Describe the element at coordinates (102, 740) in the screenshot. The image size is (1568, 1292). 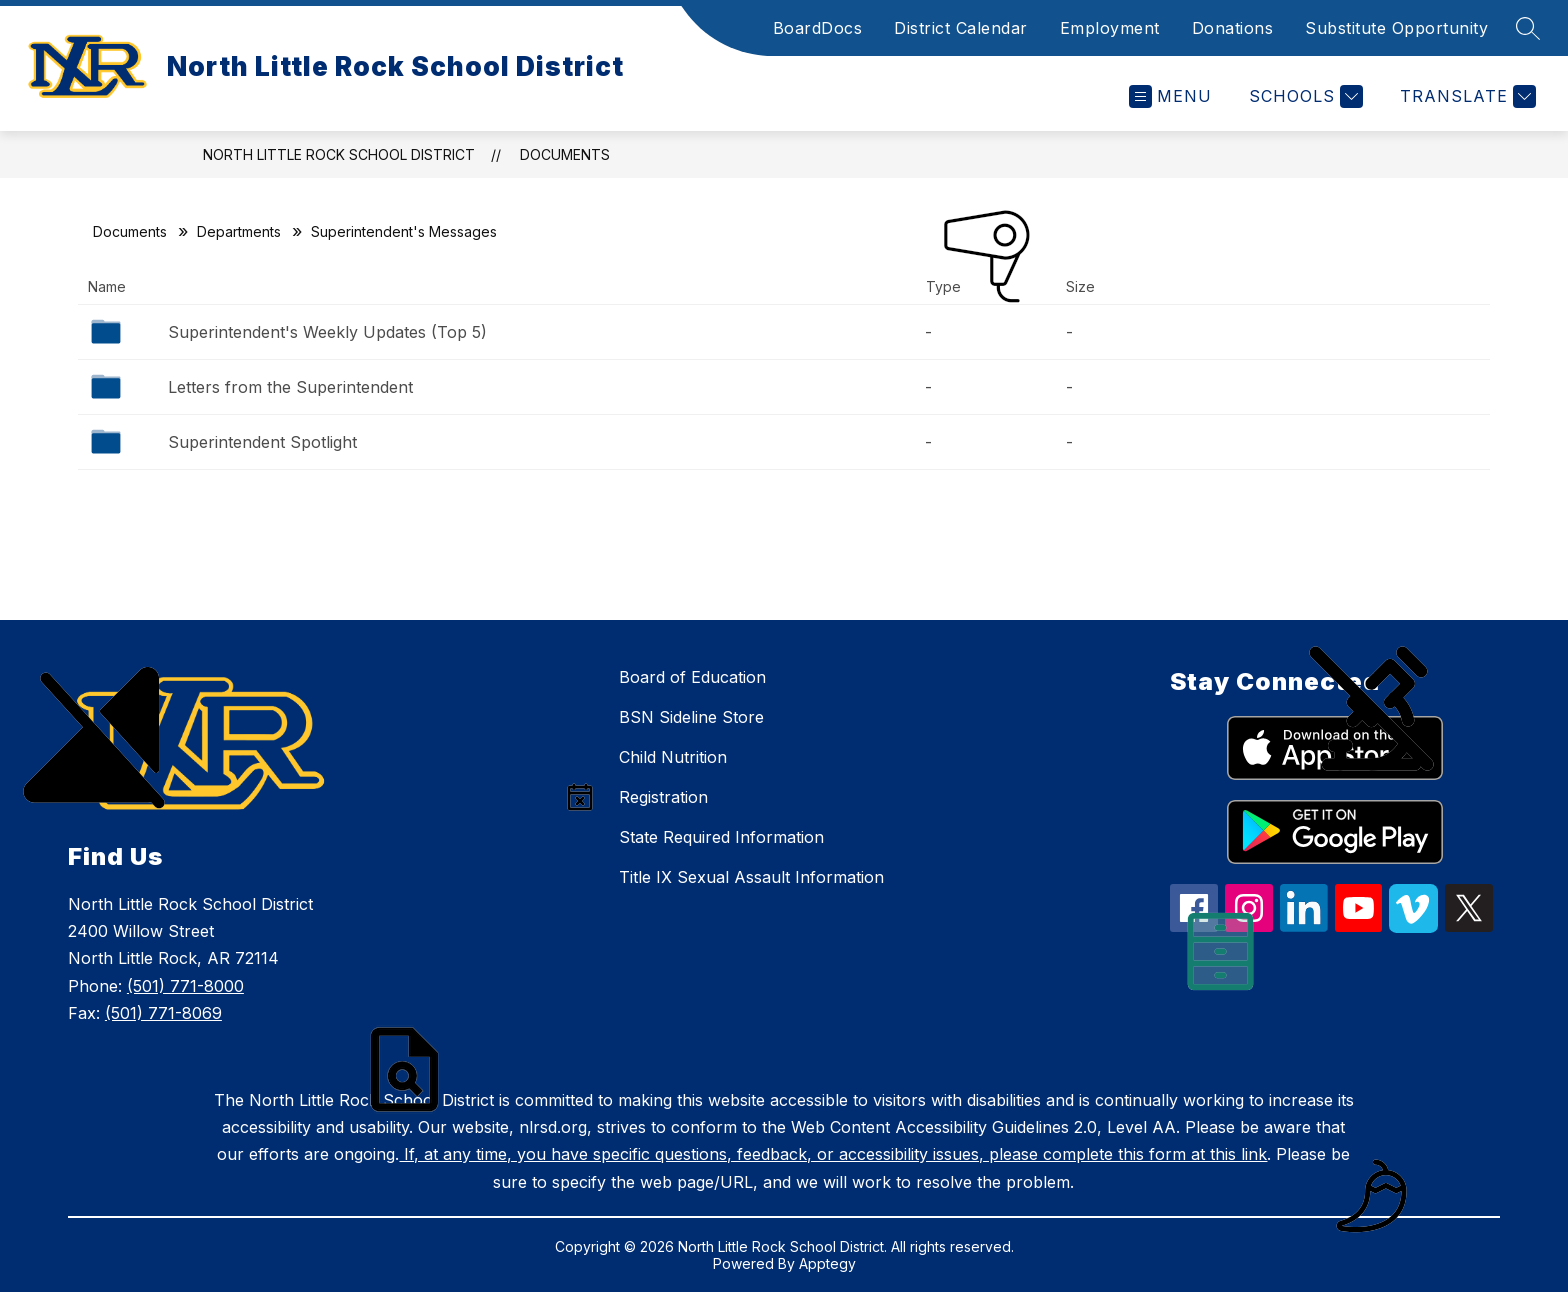
I see `no cellular signal available` at that location.